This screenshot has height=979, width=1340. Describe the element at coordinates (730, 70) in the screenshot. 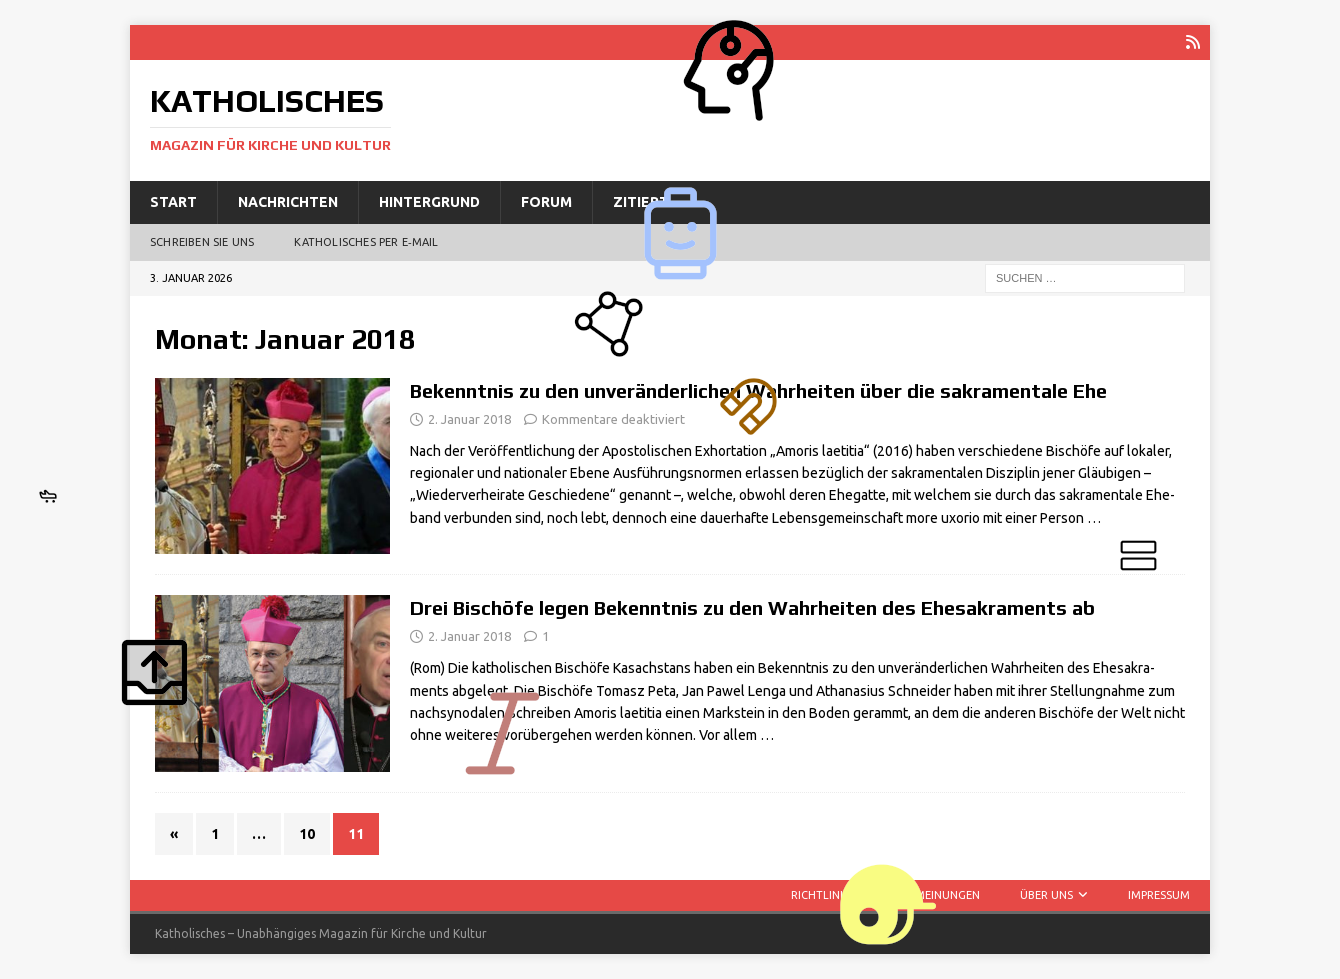

I see `access AI or machine learning features` at that location.